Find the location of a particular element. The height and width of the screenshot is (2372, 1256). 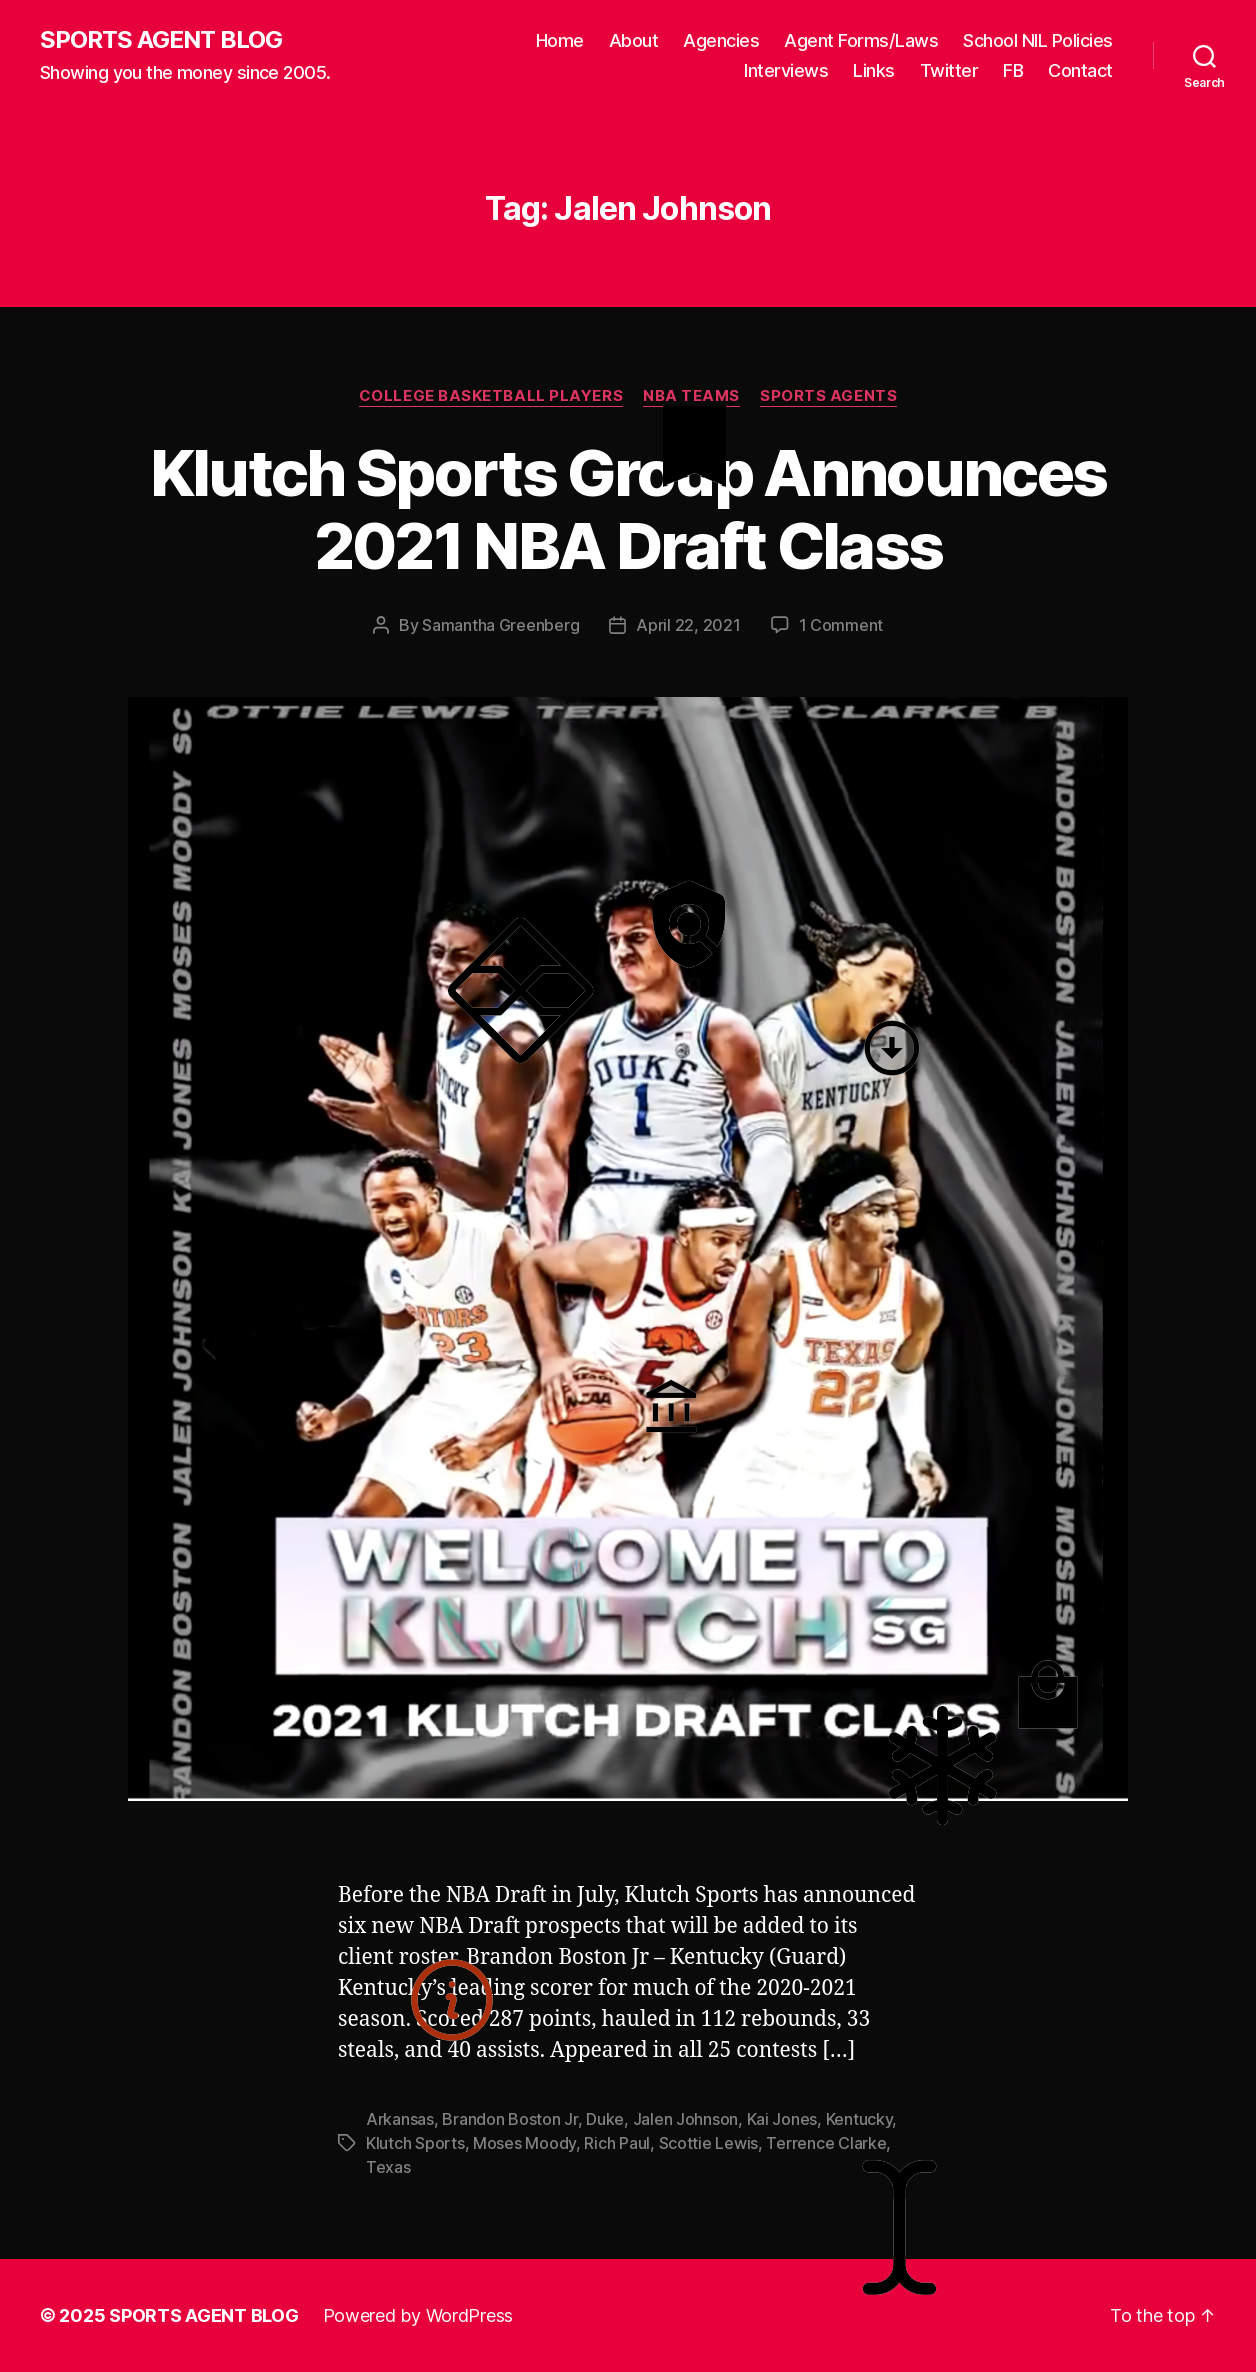

bookmark this item is located at coordinates (694, 446).